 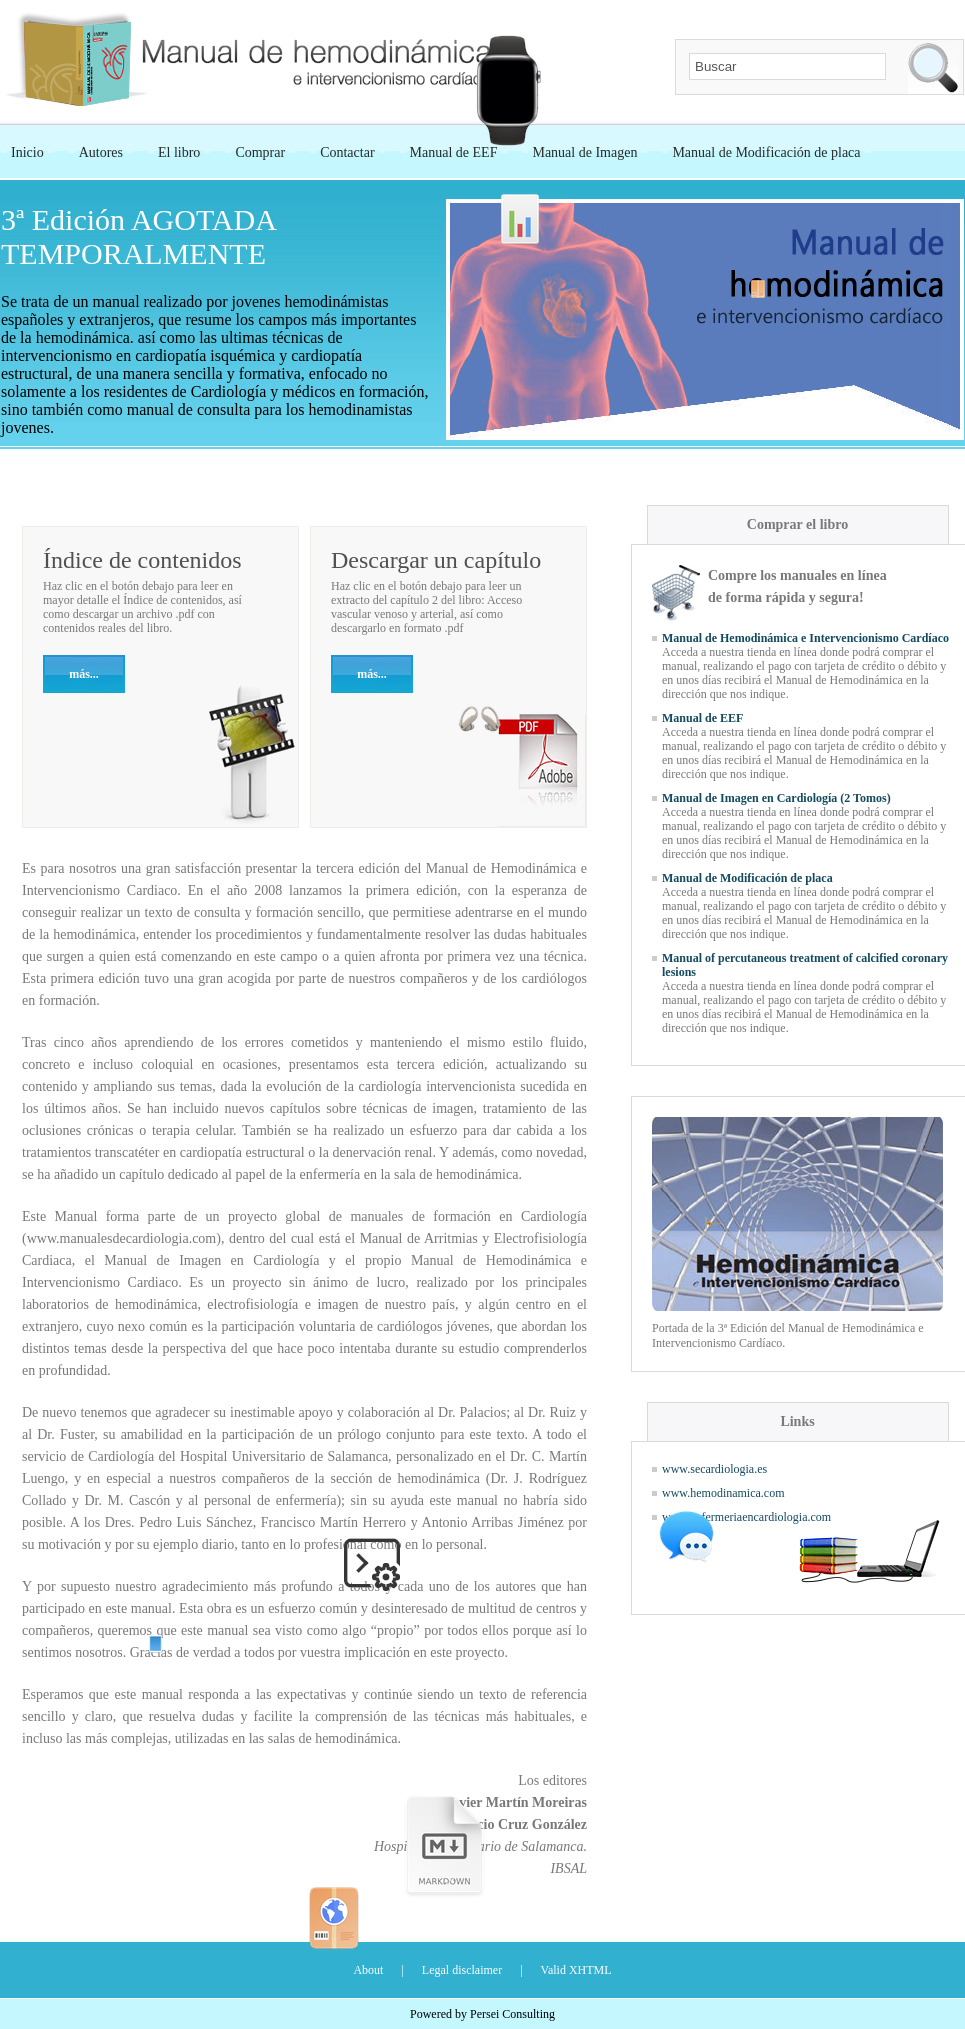 I want to click on open terminal preferences, so click(x=372, y=1563).